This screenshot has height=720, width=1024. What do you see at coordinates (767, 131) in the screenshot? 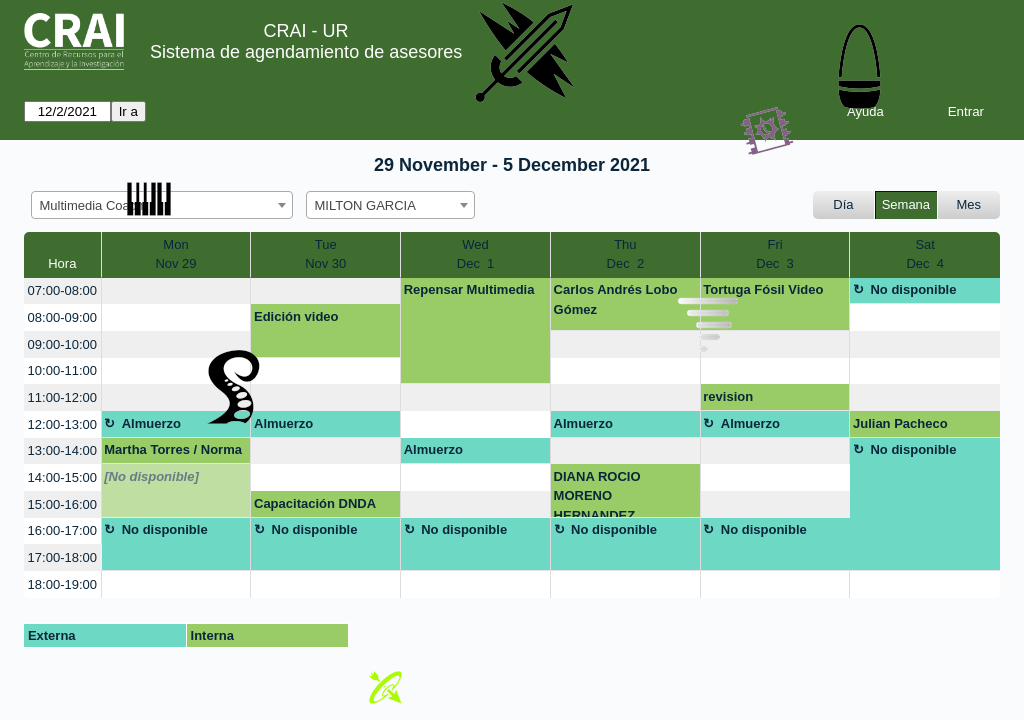
I see `indicates CPU or processor damage` at bounding box center [767, 131].